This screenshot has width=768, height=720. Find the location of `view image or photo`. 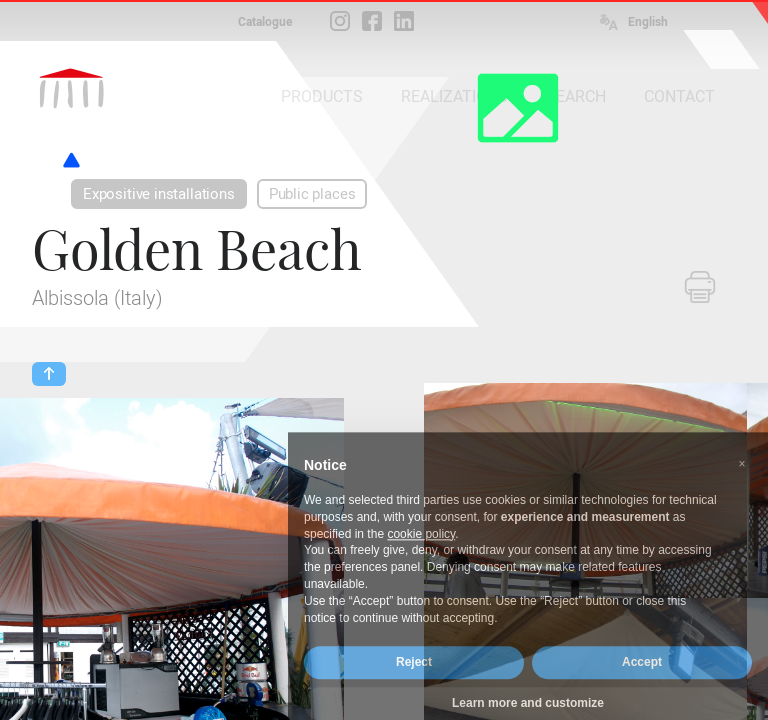

view image or photo is located at coordinates (518, 108).